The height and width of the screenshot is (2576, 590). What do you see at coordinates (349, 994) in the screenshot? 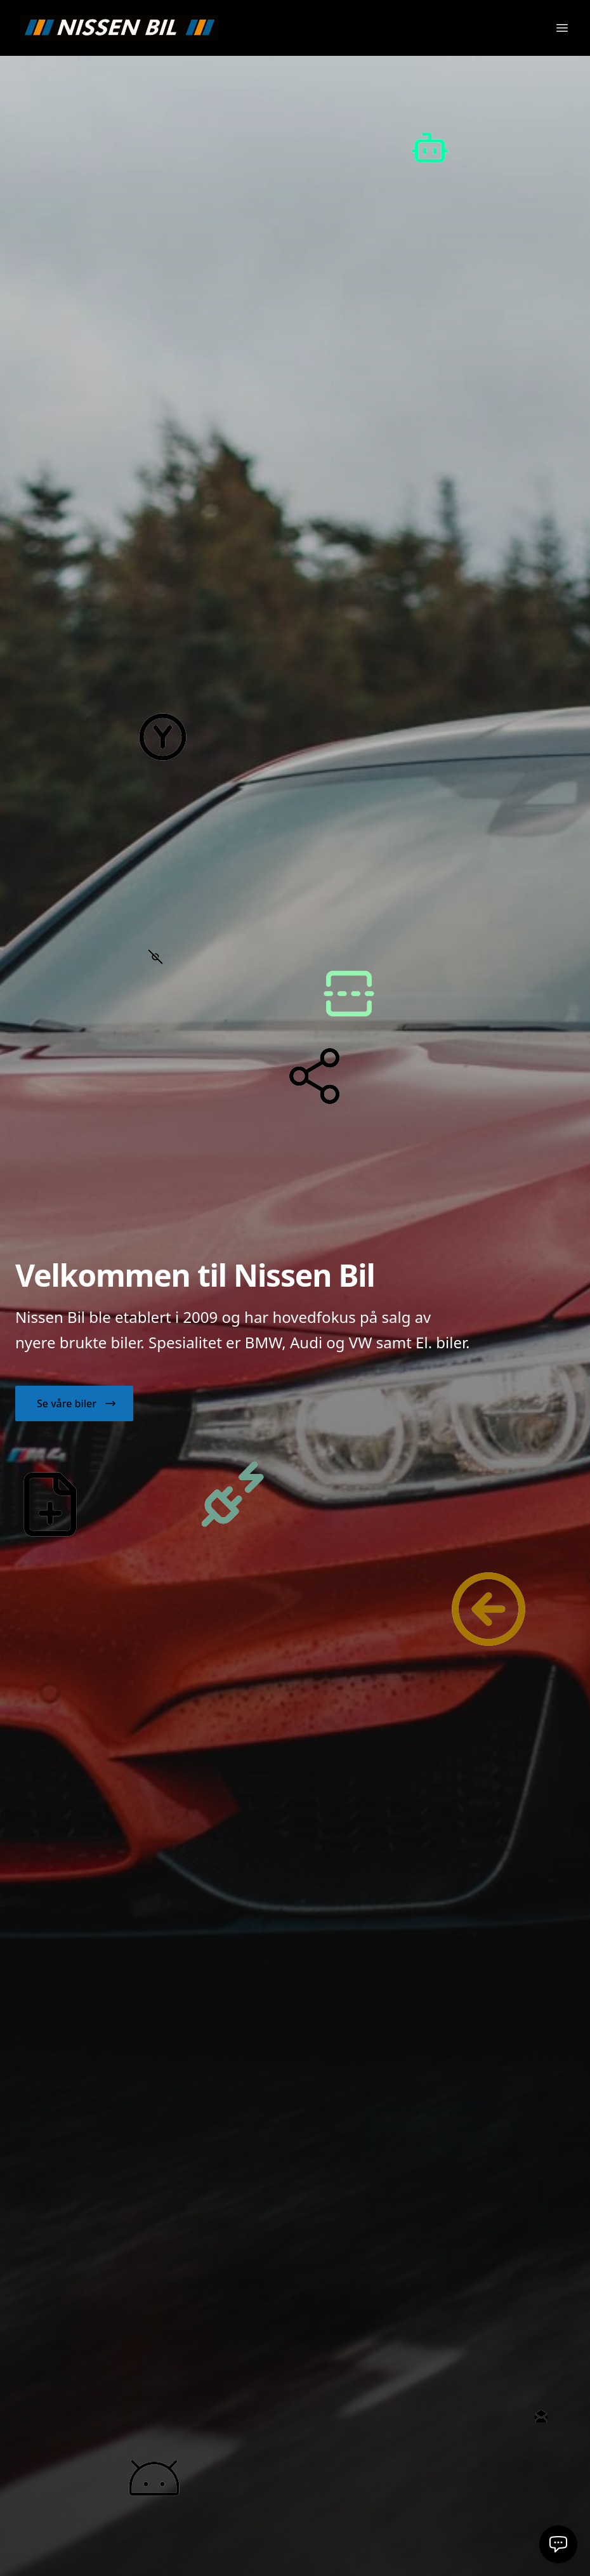
I see `flip image vertically` at bounding box center [349, 994].